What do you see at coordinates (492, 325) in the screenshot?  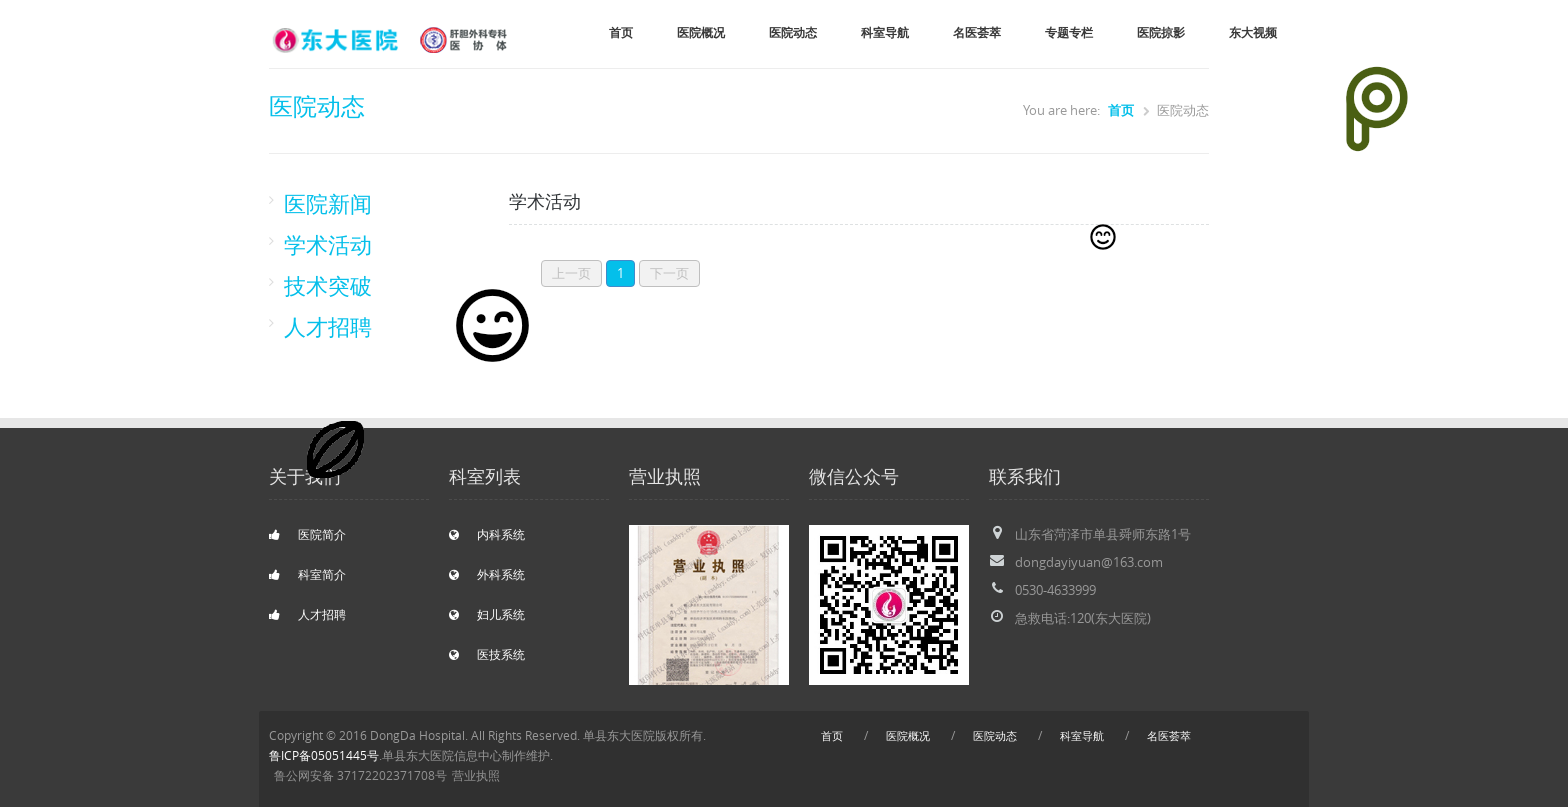 I see `insert a winking emoji into text` at bounding box center [492, 325].